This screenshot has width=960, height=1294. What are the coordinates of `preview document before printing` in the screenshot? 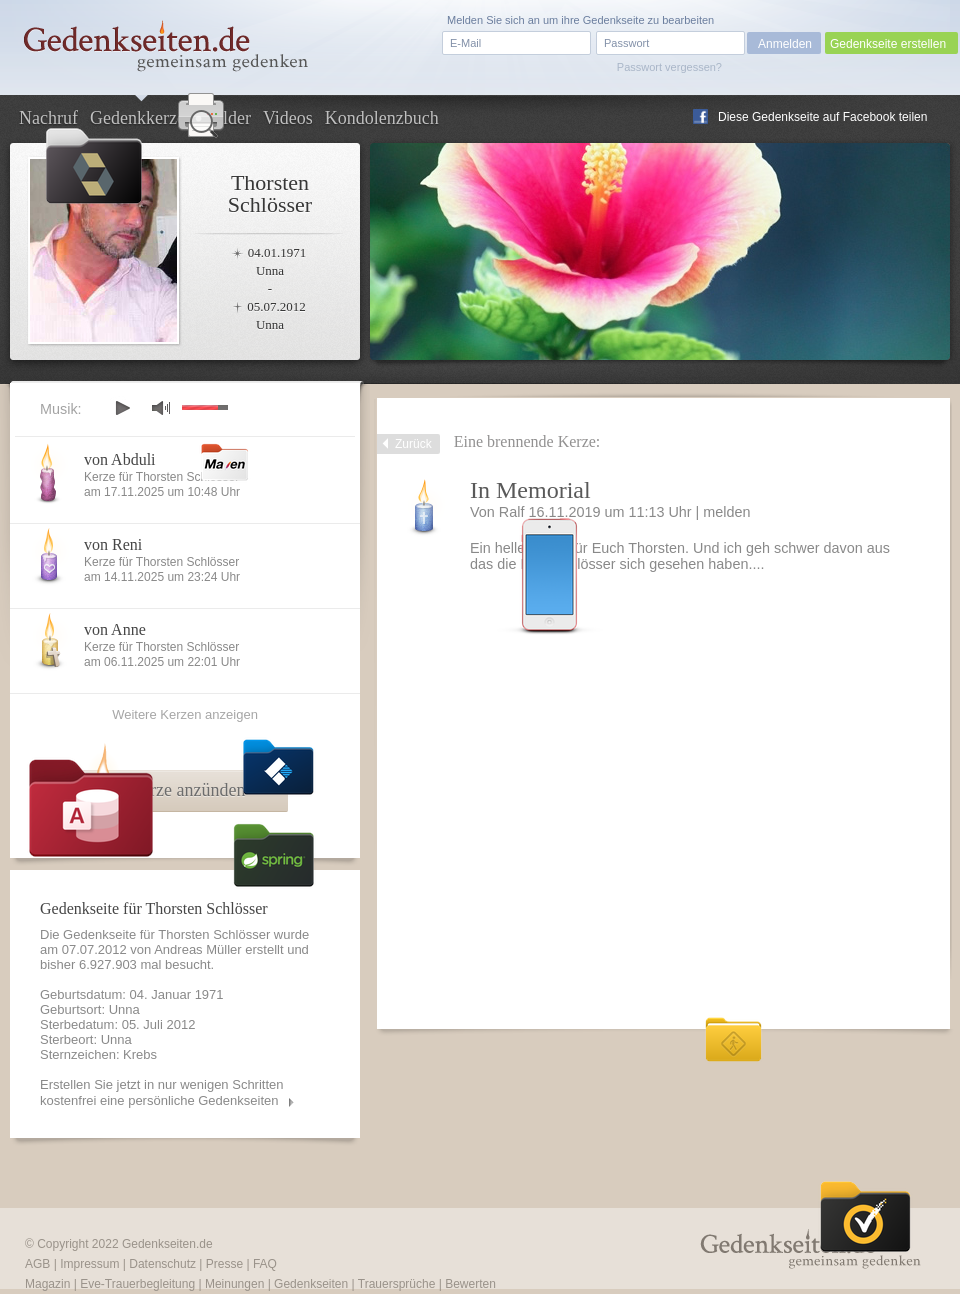 It's located at (201, 115).